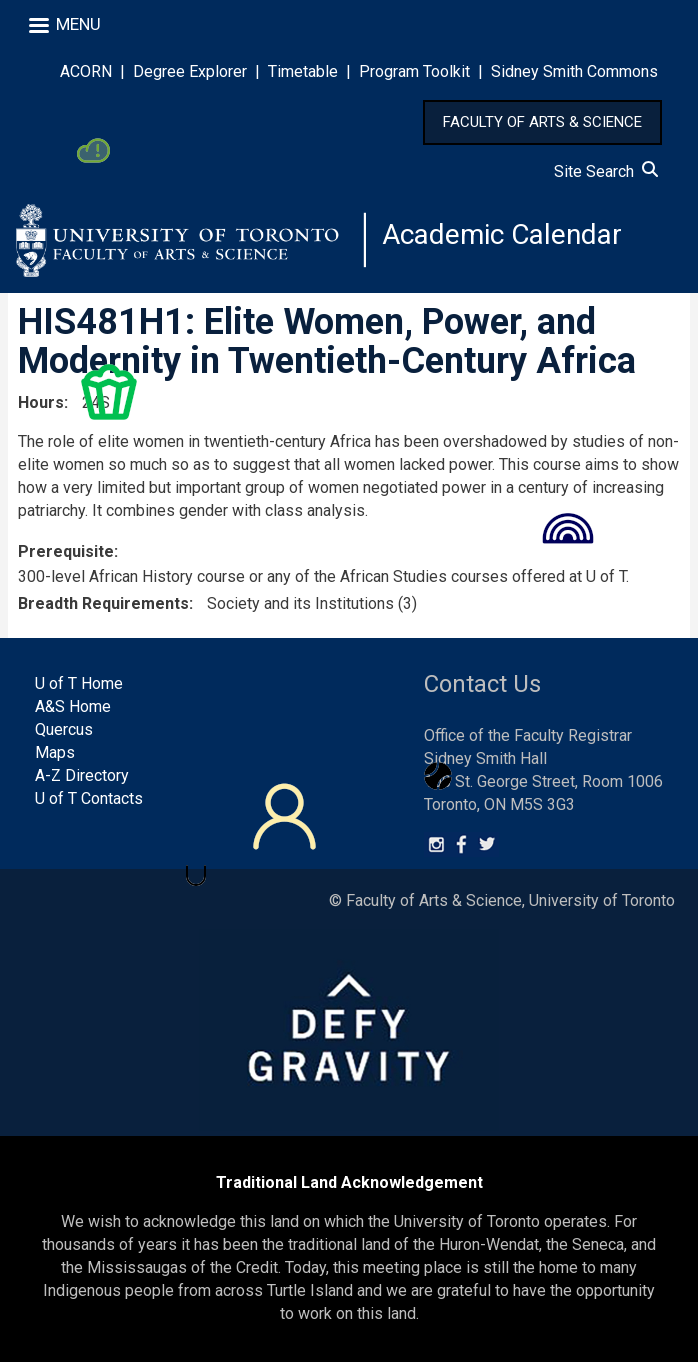  What do you see at coordinates (109, 394) in the screenshot?
I see `access movies or entertainment section` at bounding box center [109, 394].